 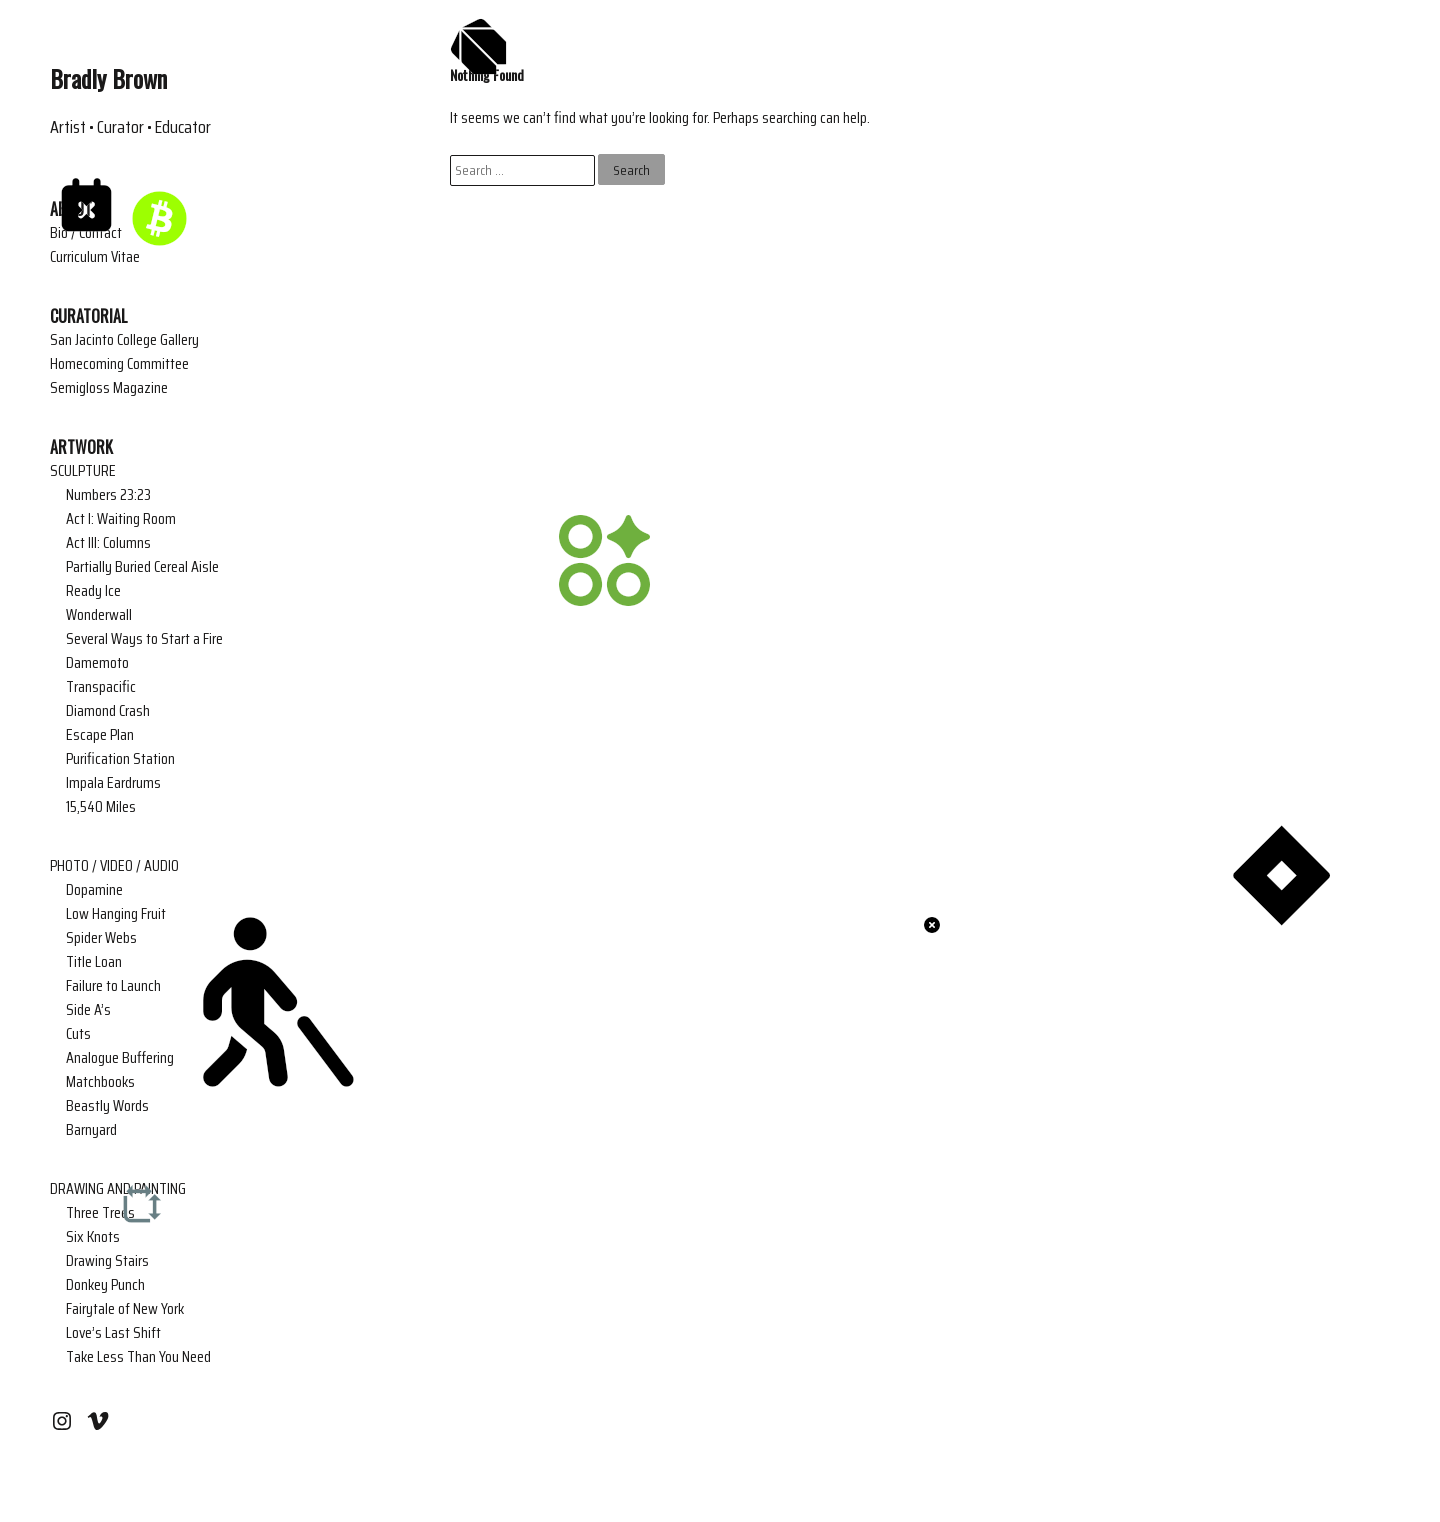 I want to click on access AI-powered apps, so click(x=604, y=560).